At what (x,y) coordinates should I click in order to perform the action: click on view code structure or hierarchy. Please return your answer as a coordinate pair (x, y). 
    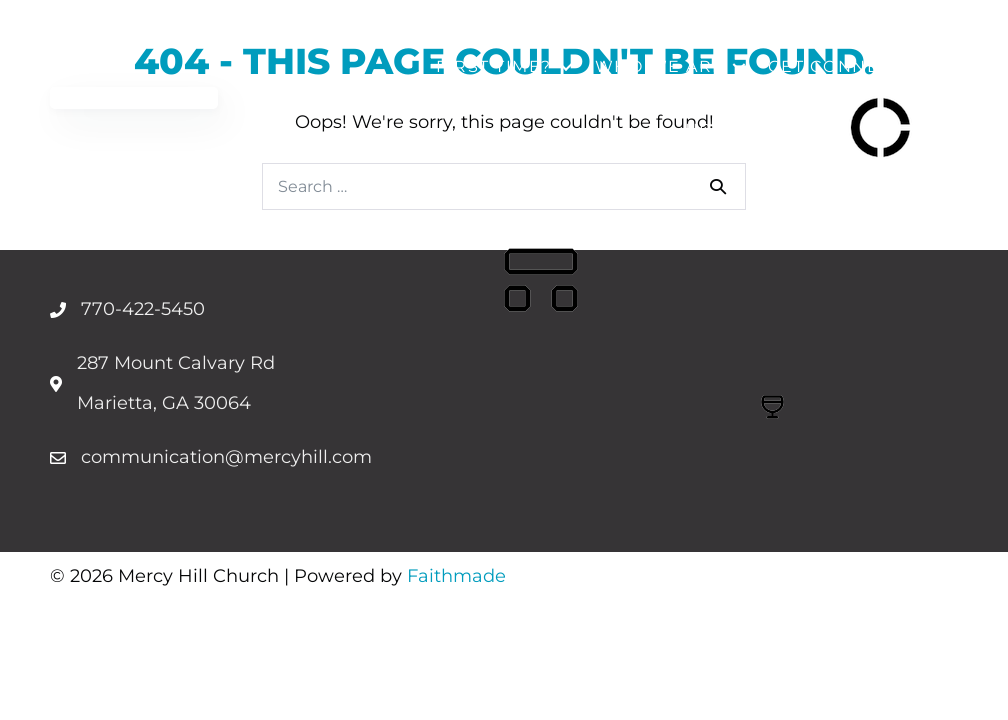
    Looking at the image, I should click on (541, 280).